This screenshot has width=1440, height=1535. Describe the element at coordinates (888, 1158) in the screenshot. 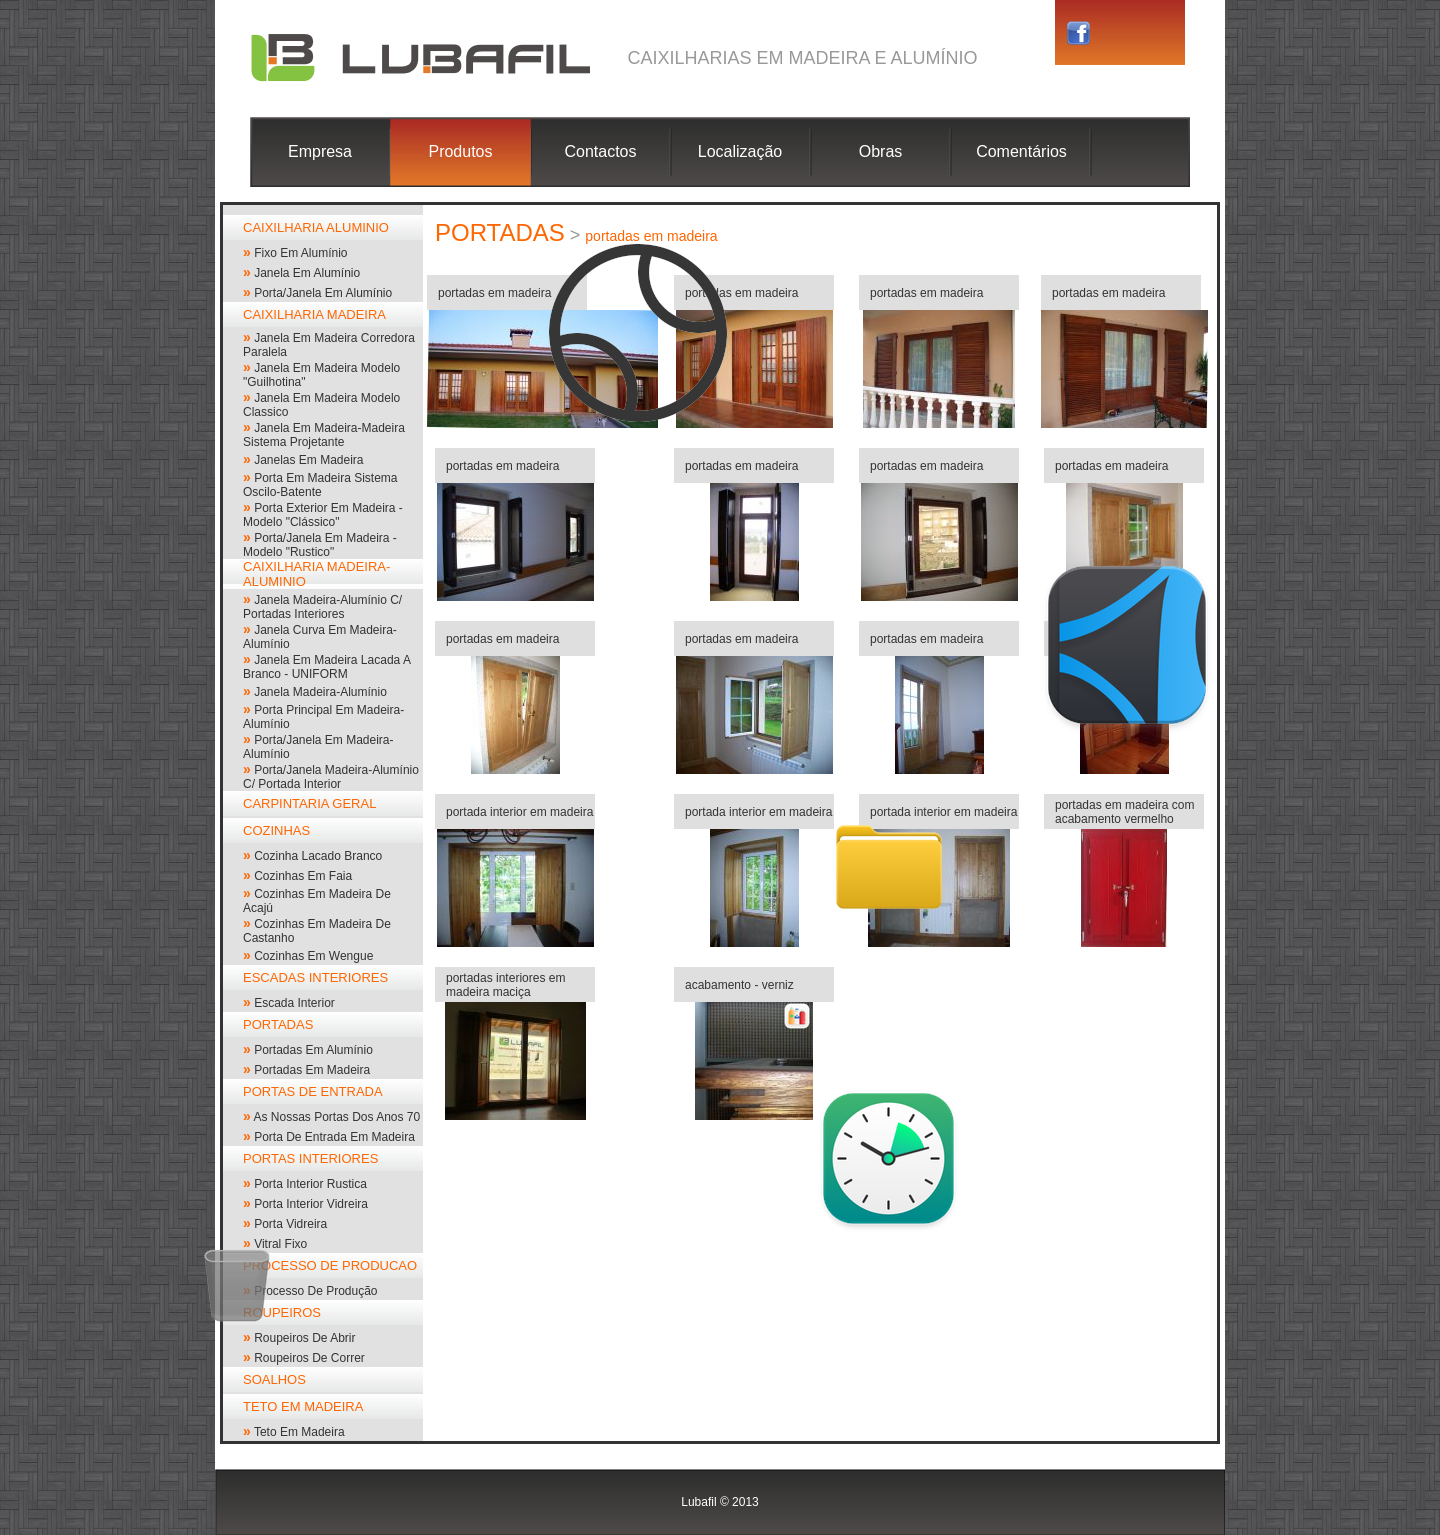

I see `open kapow time tracking app` at that location.